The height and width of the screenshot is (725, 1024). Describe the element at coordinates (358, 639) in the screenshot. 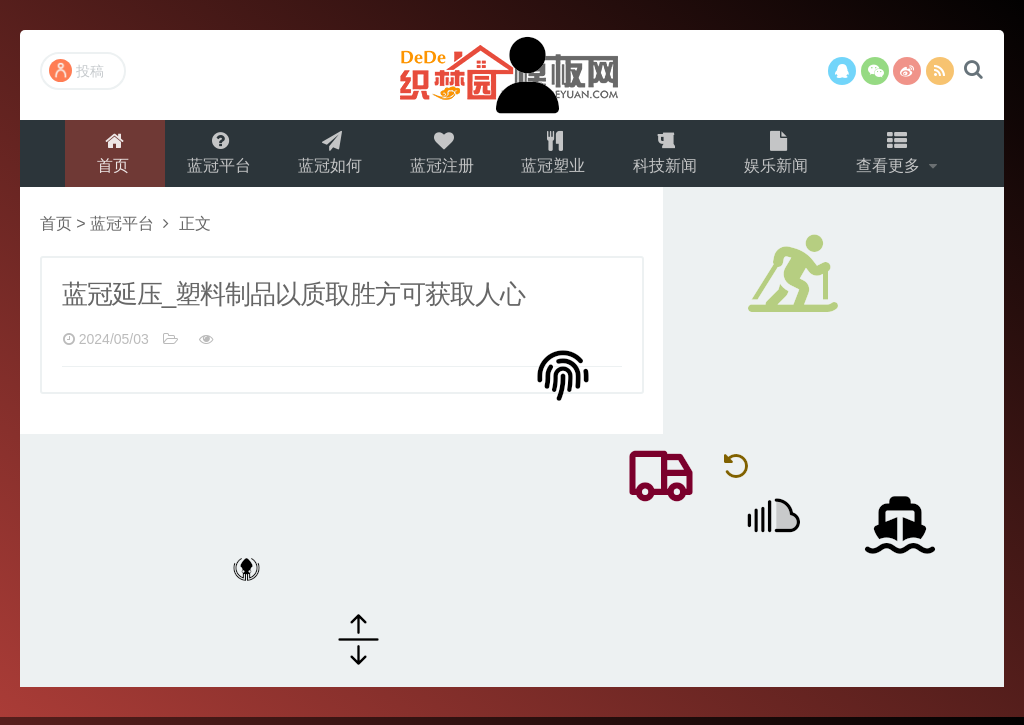

I see `expand content vertically` at that location.